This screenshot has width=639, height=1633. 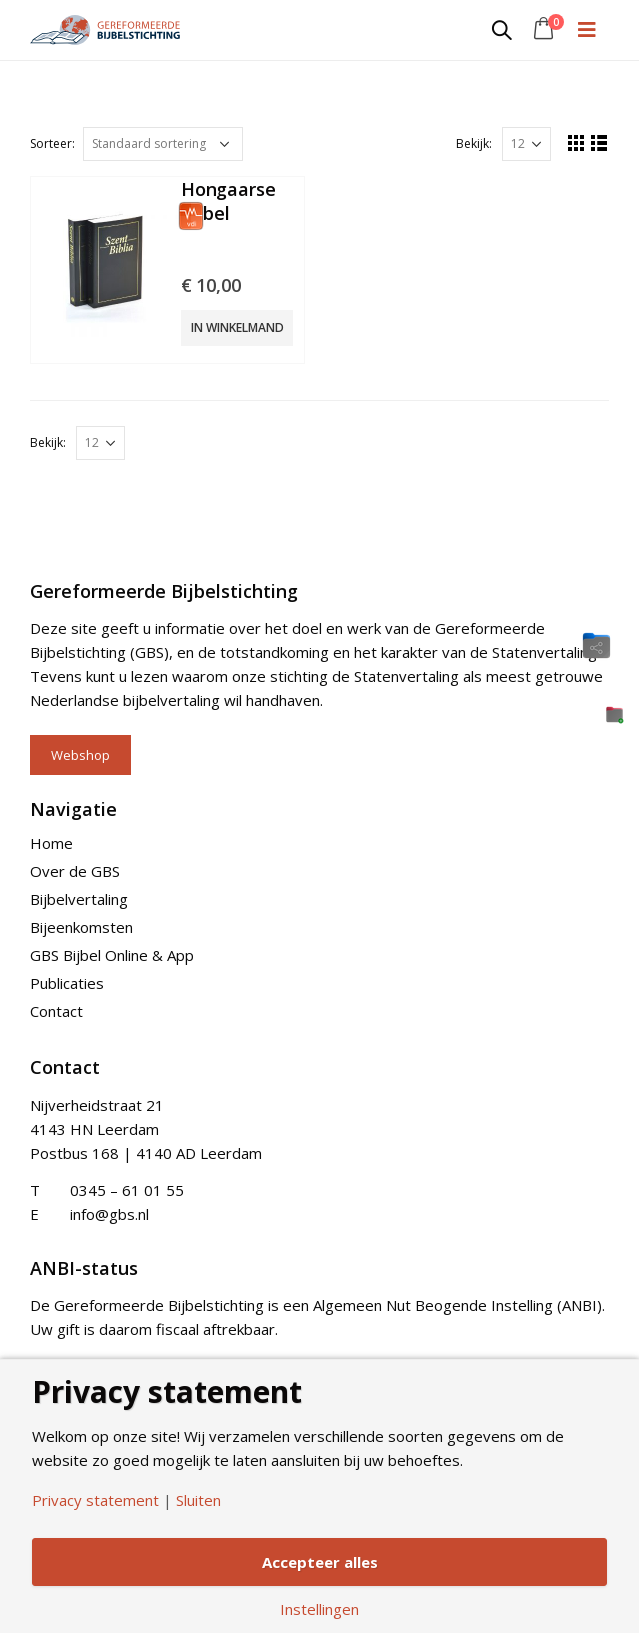 I want to click on VirtualBox disk image file, so click(x=191, y=216).